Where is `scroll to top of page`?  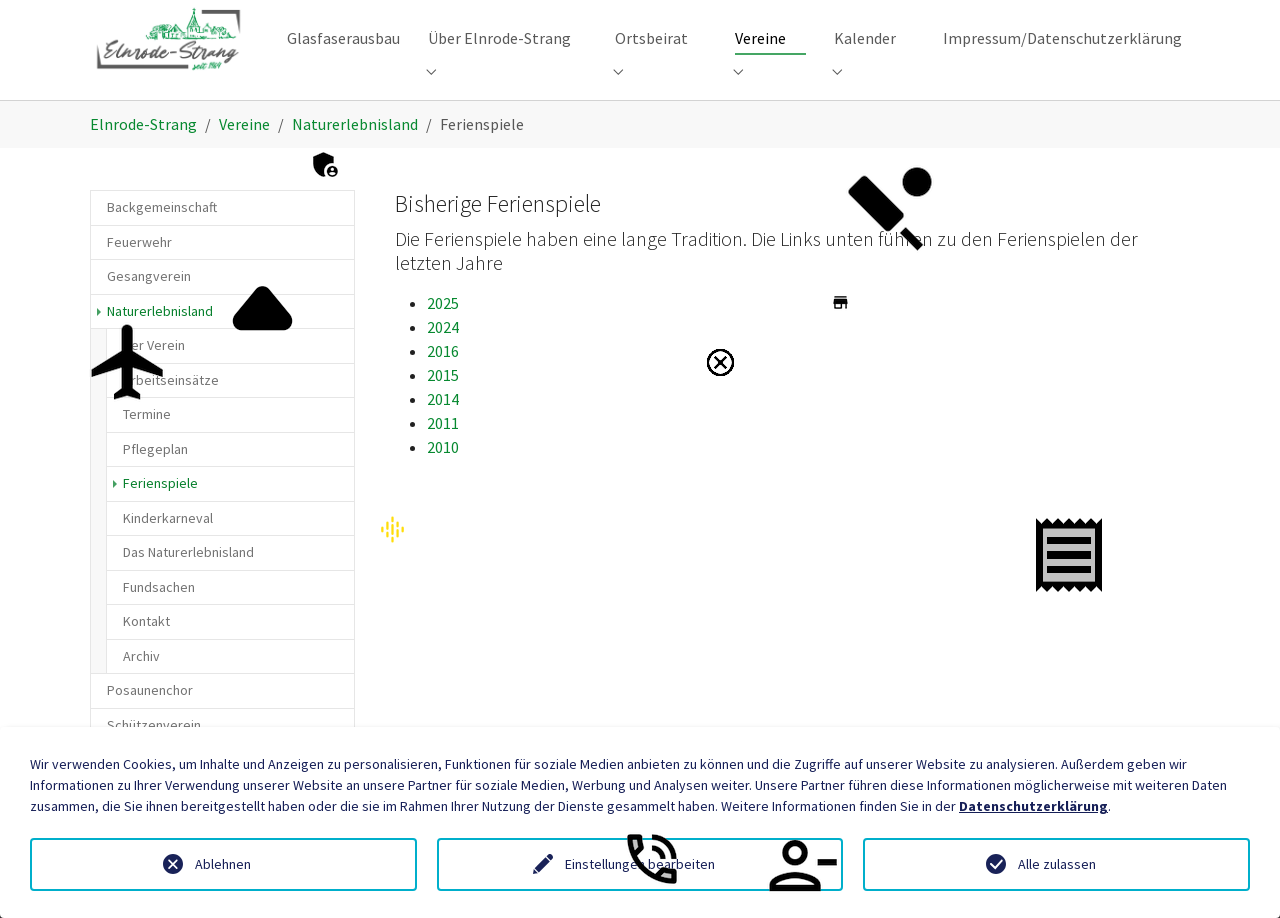
scroll to top of page is located at coordinates (262, 310).